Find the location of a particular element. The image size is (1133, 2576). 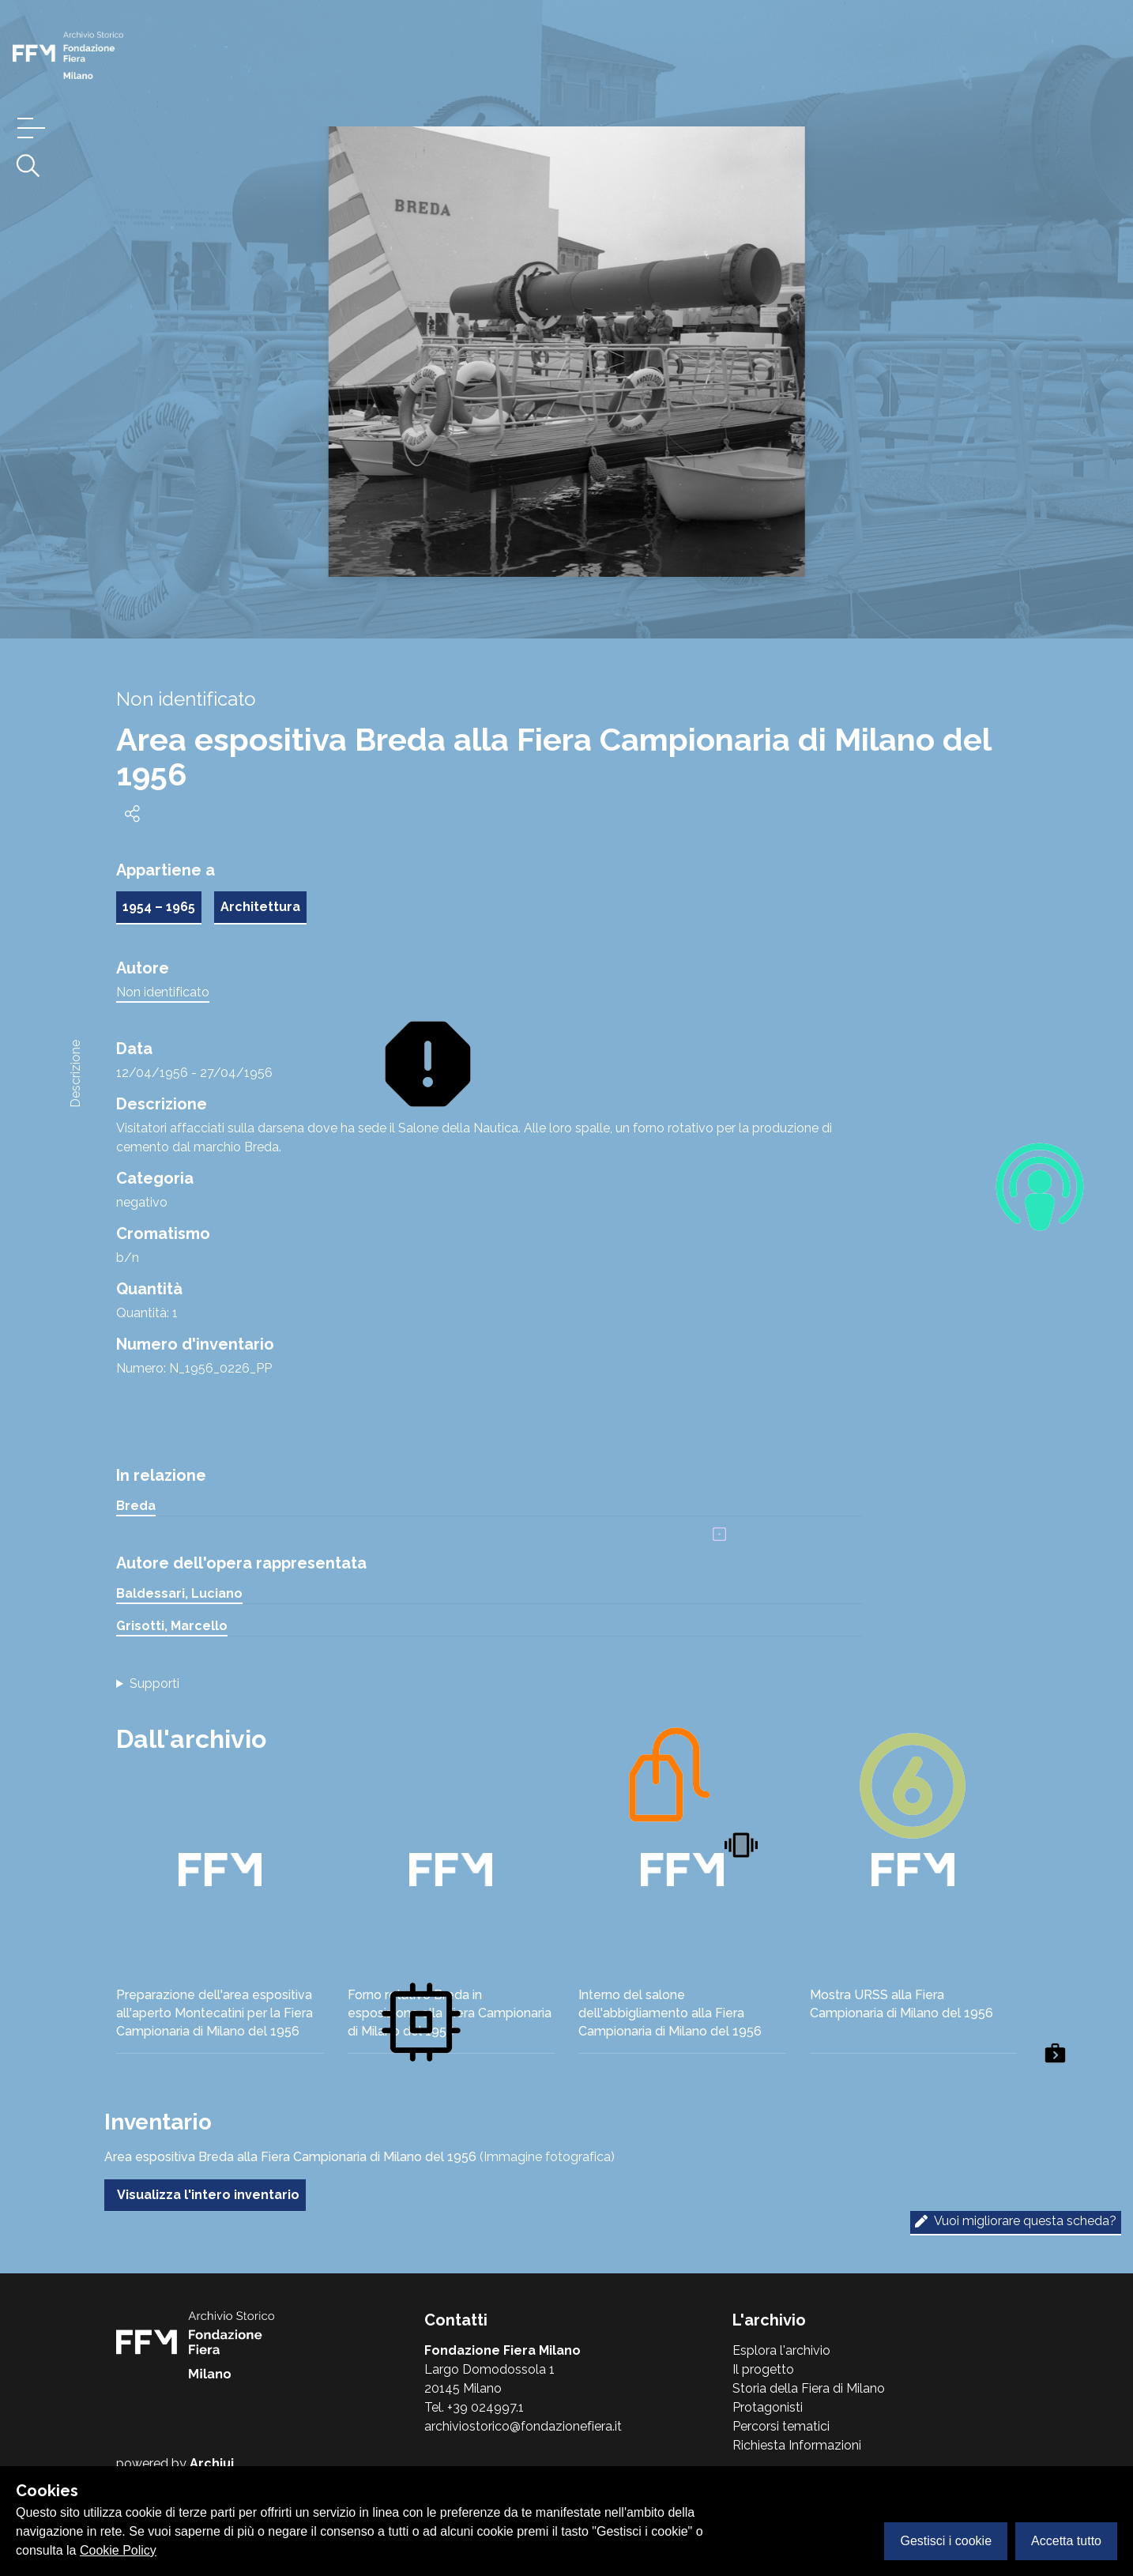

select tea or hot beverage option is located at coordinates (666, 1778).